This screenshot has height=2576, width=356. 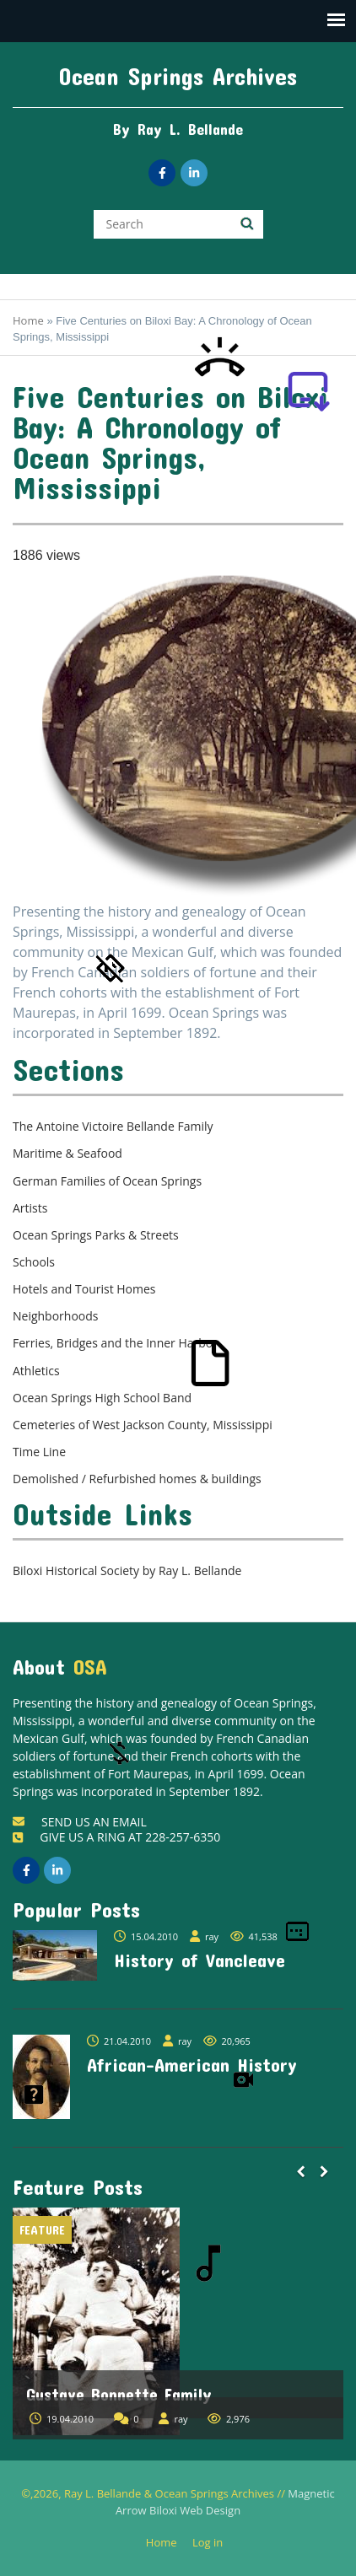 What do you see at coordinates (119, 1753) in the screenshot?
I see `indicates no cost or free item` at bounding box center [119, 1753].